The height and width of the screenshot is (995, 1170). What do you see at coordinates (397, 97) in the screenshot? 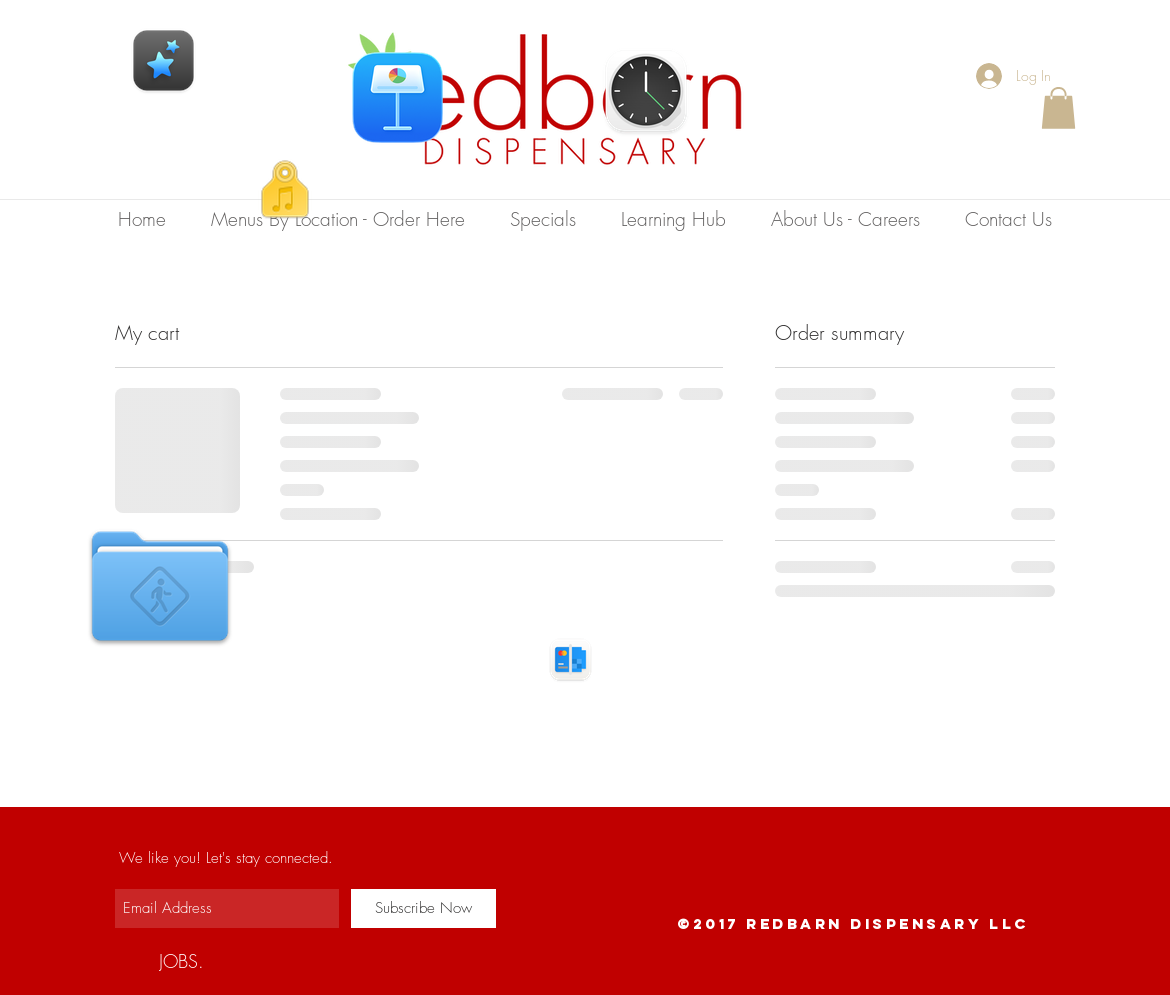
I see `open keynote to create or edit presentations` at bounding box center [397, 97].